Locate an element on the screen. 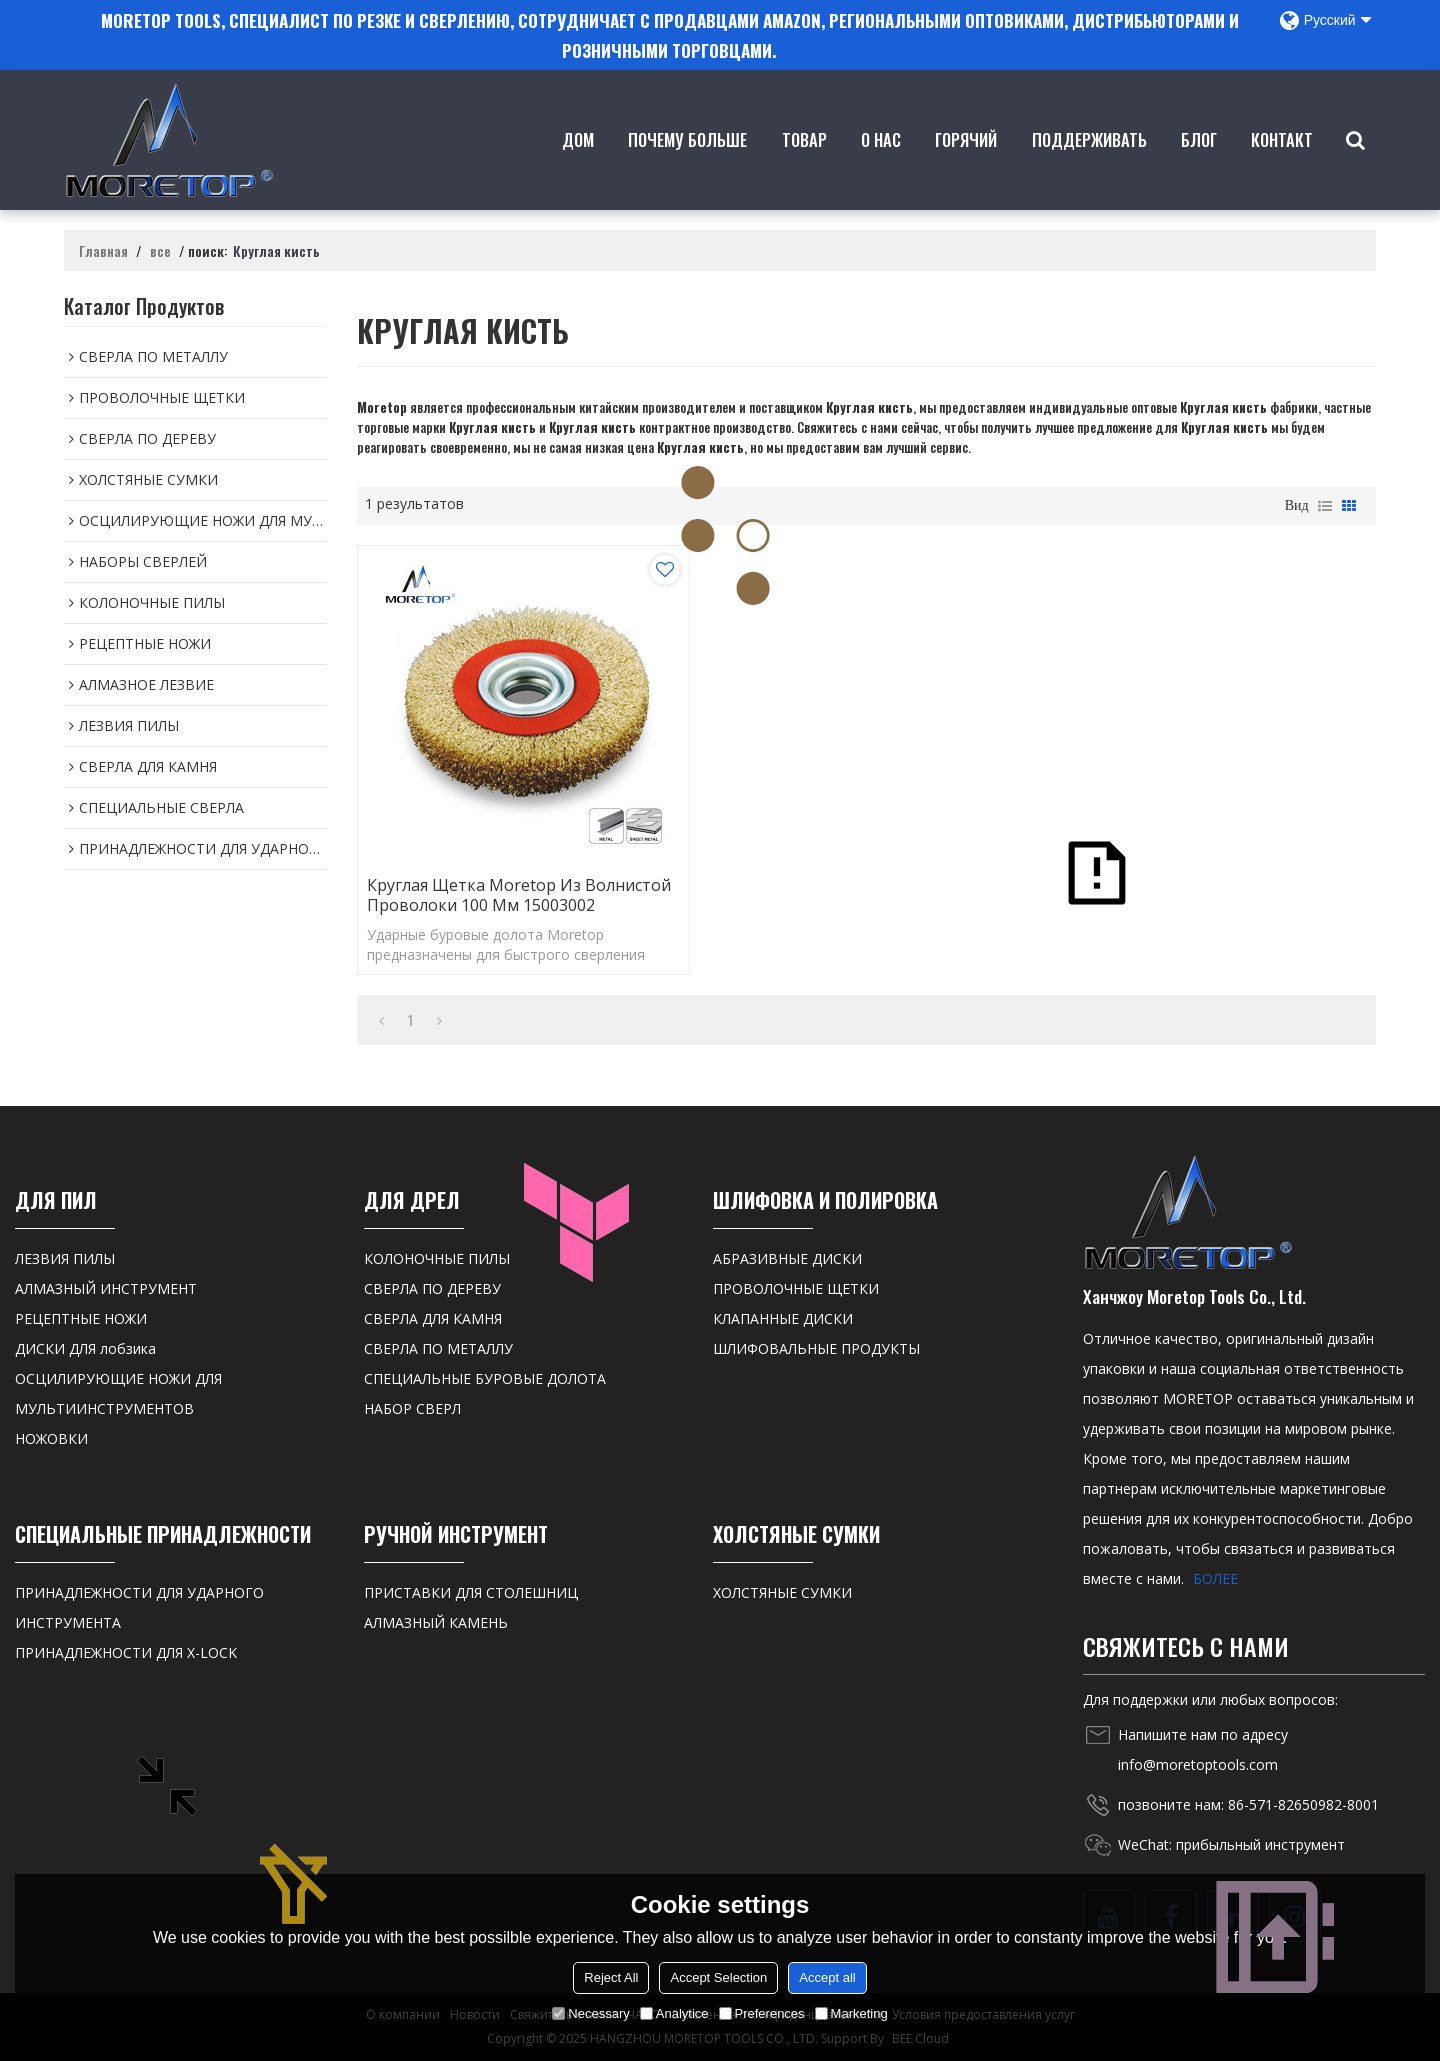 The width and height of the screenshot is (1440, 2061). clear all active filters is located at coordinates (293, 1886).